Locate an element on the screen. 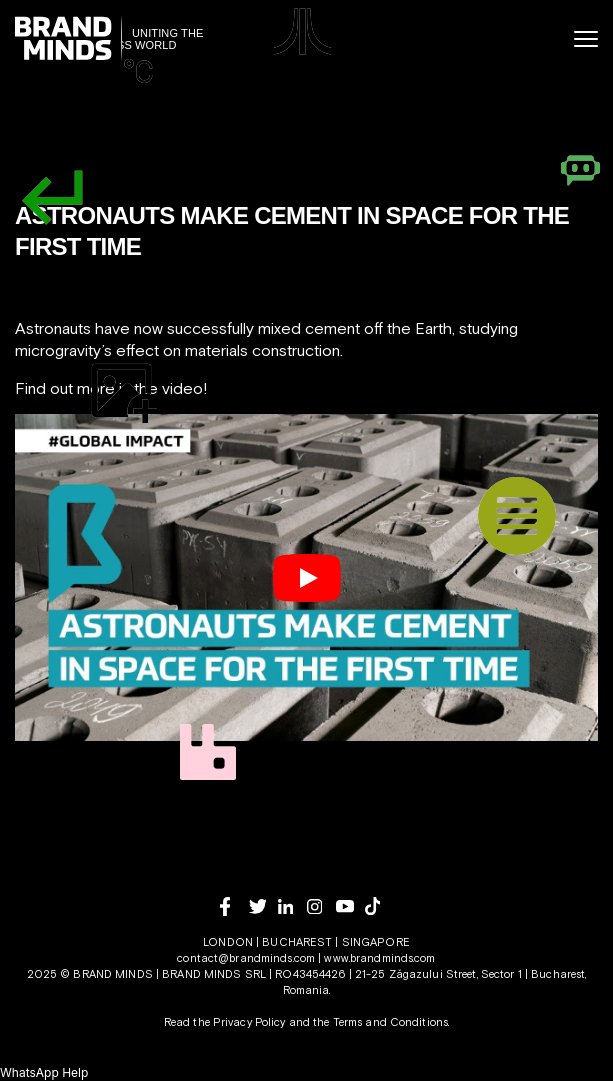 Image resolution: width=613 pixels, height=1081 pixels. open the Poe AI chat app is located at coordinates (580, 170).